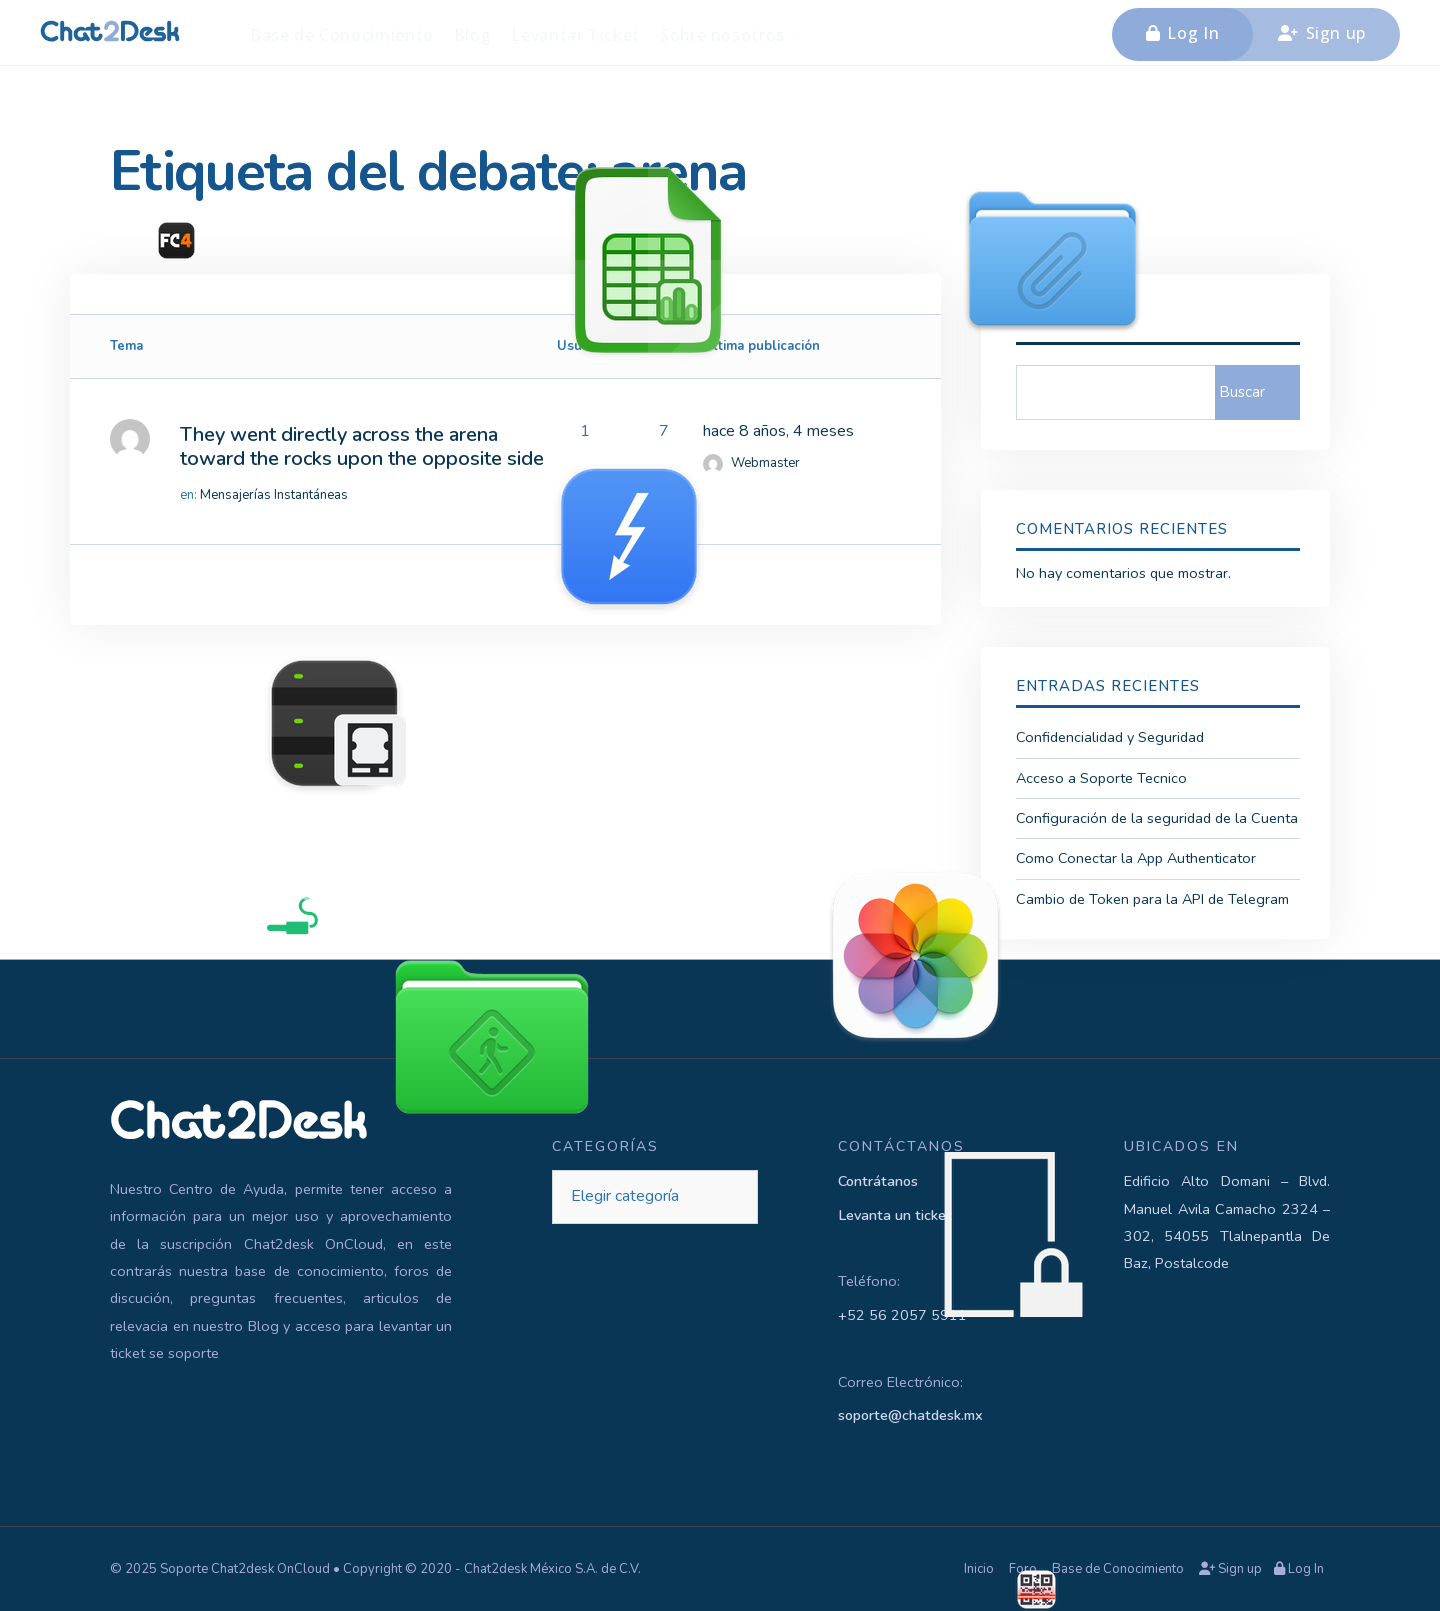  Describe the element at coordinates (176, 240) in the screenshot. I see `launch far cry 4 game` at that location.